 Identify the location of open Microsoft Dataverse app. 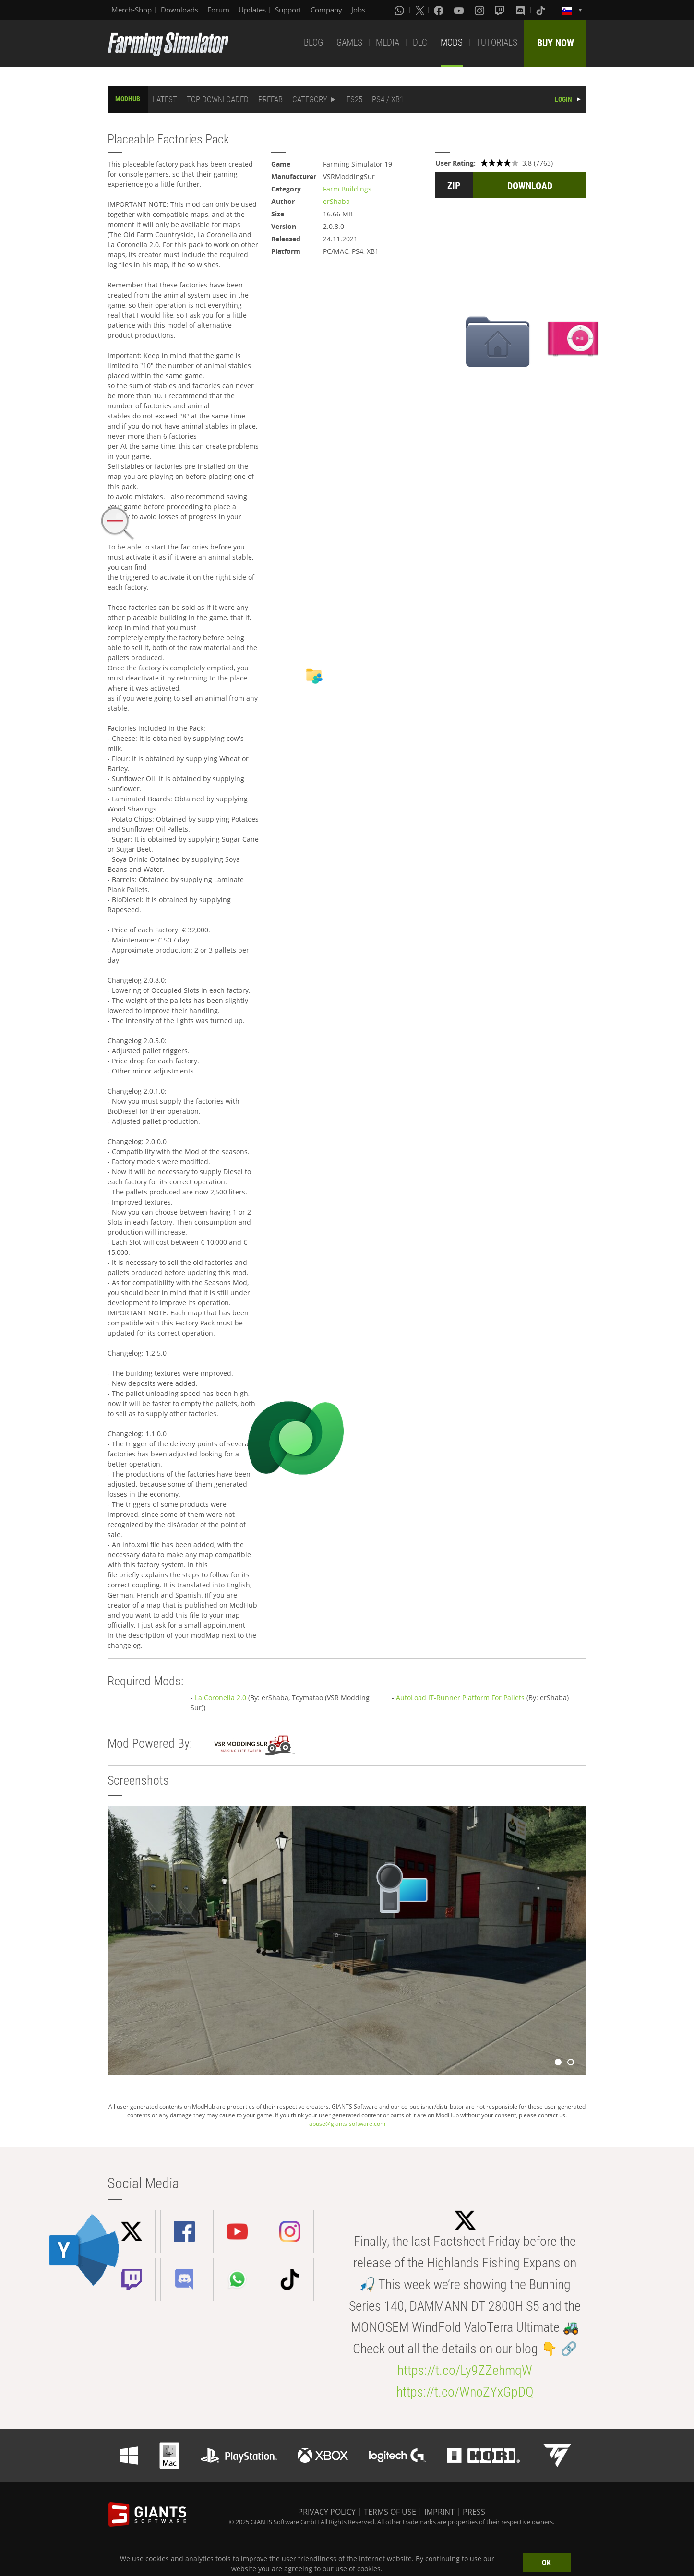
(296, 1438).